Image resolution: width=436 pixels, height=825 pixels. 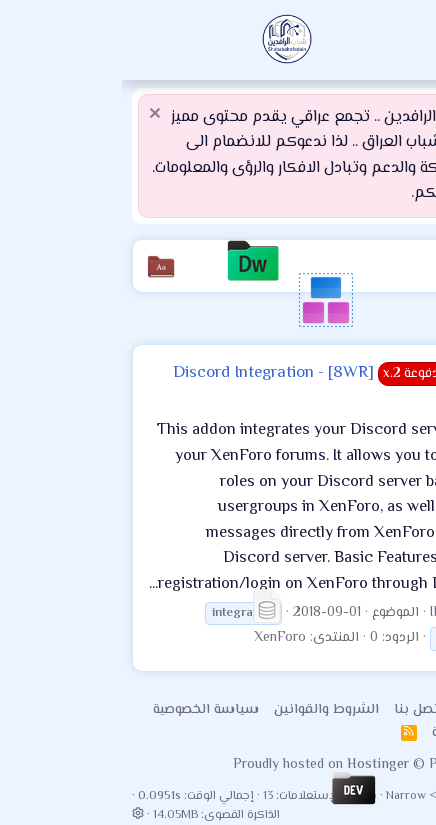 What do you see at coordinates (161, 267) in the screenshot?
I see `open dictionary or reference folder` at bounding box center [161, 267].